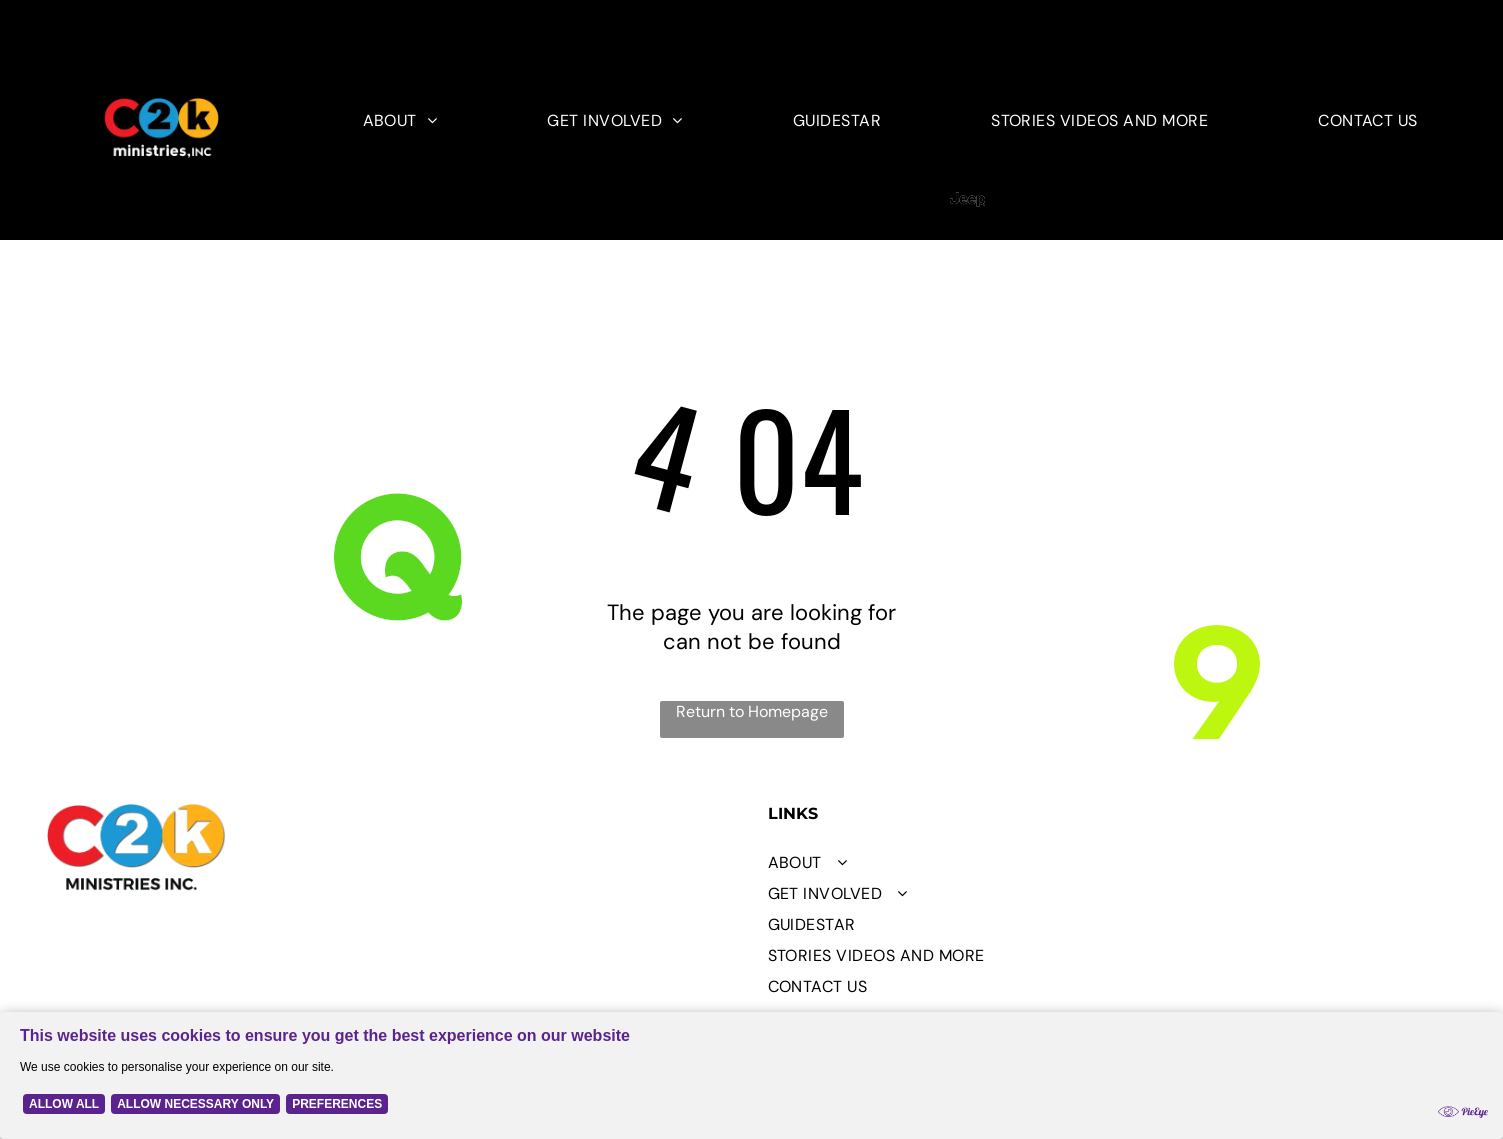  I want to click on quad9 dns service logo, so click(1217, 682).